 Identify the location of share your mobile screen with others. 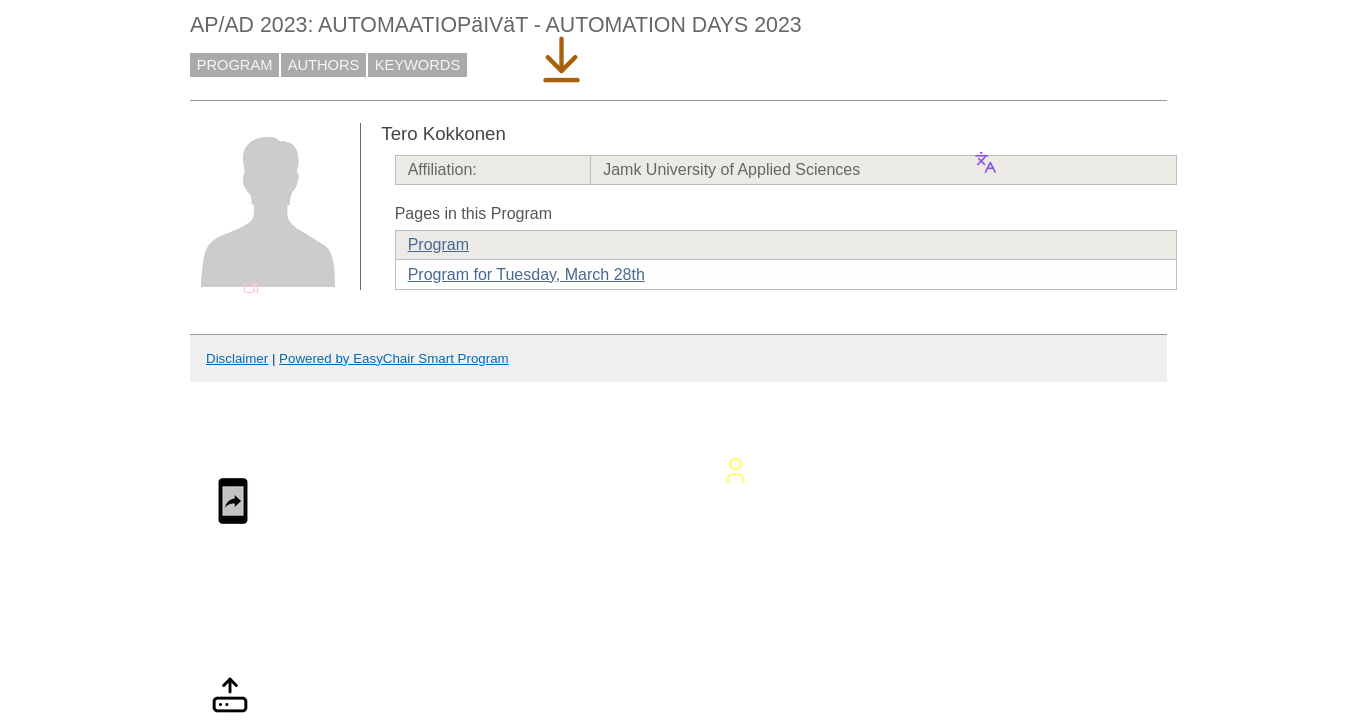
(233, 501).